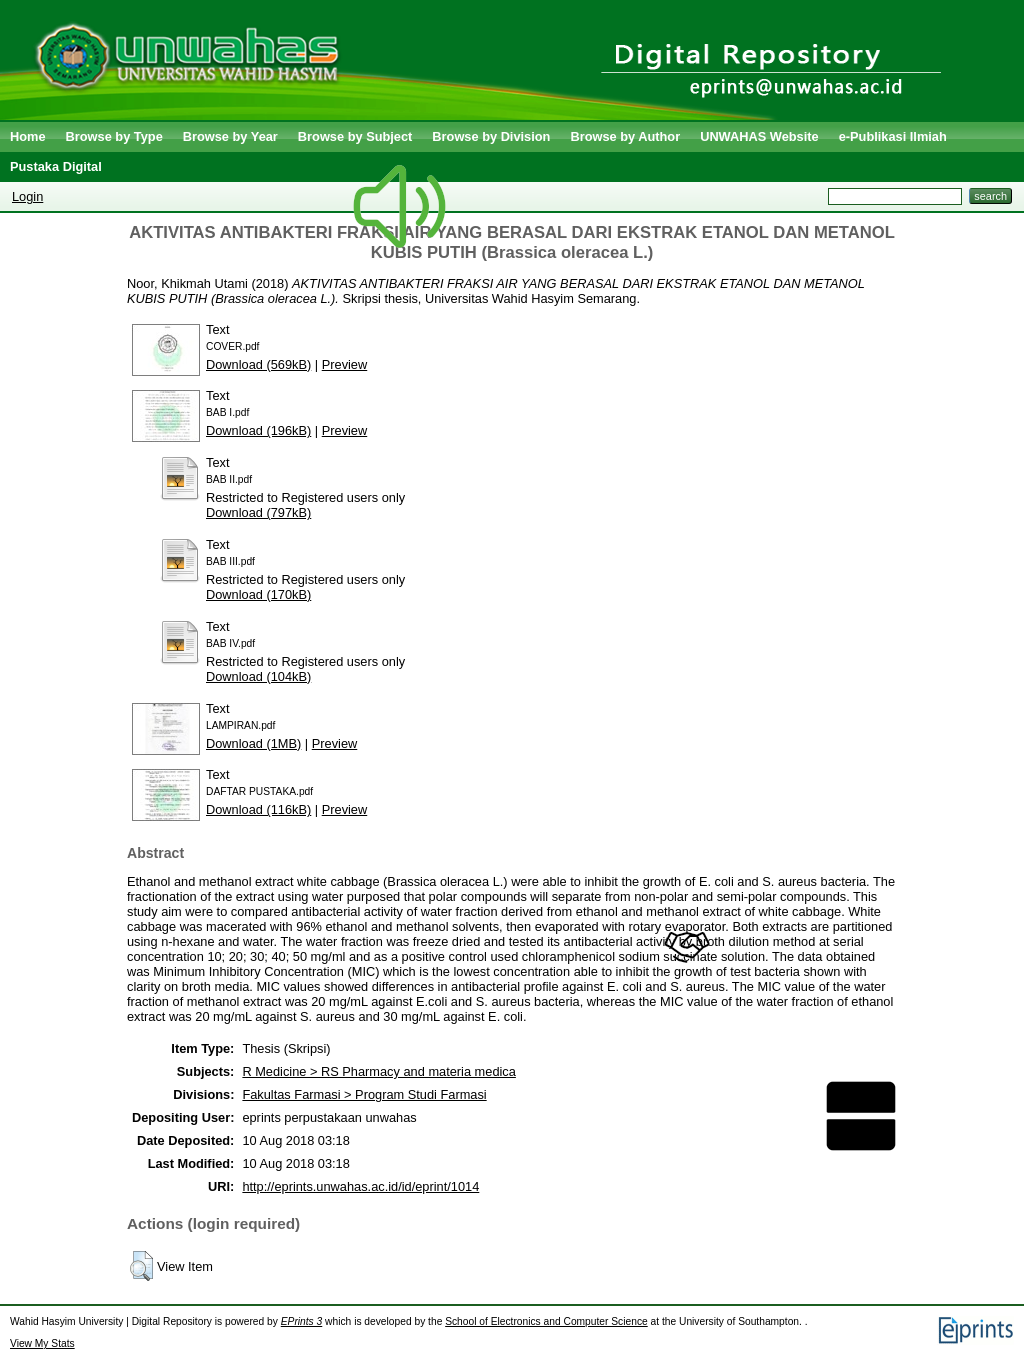 Image resolution: width=1024 pixels, height=1360 pixels. I want to click on initiate a partnership or collaboration, so click(687, 946).